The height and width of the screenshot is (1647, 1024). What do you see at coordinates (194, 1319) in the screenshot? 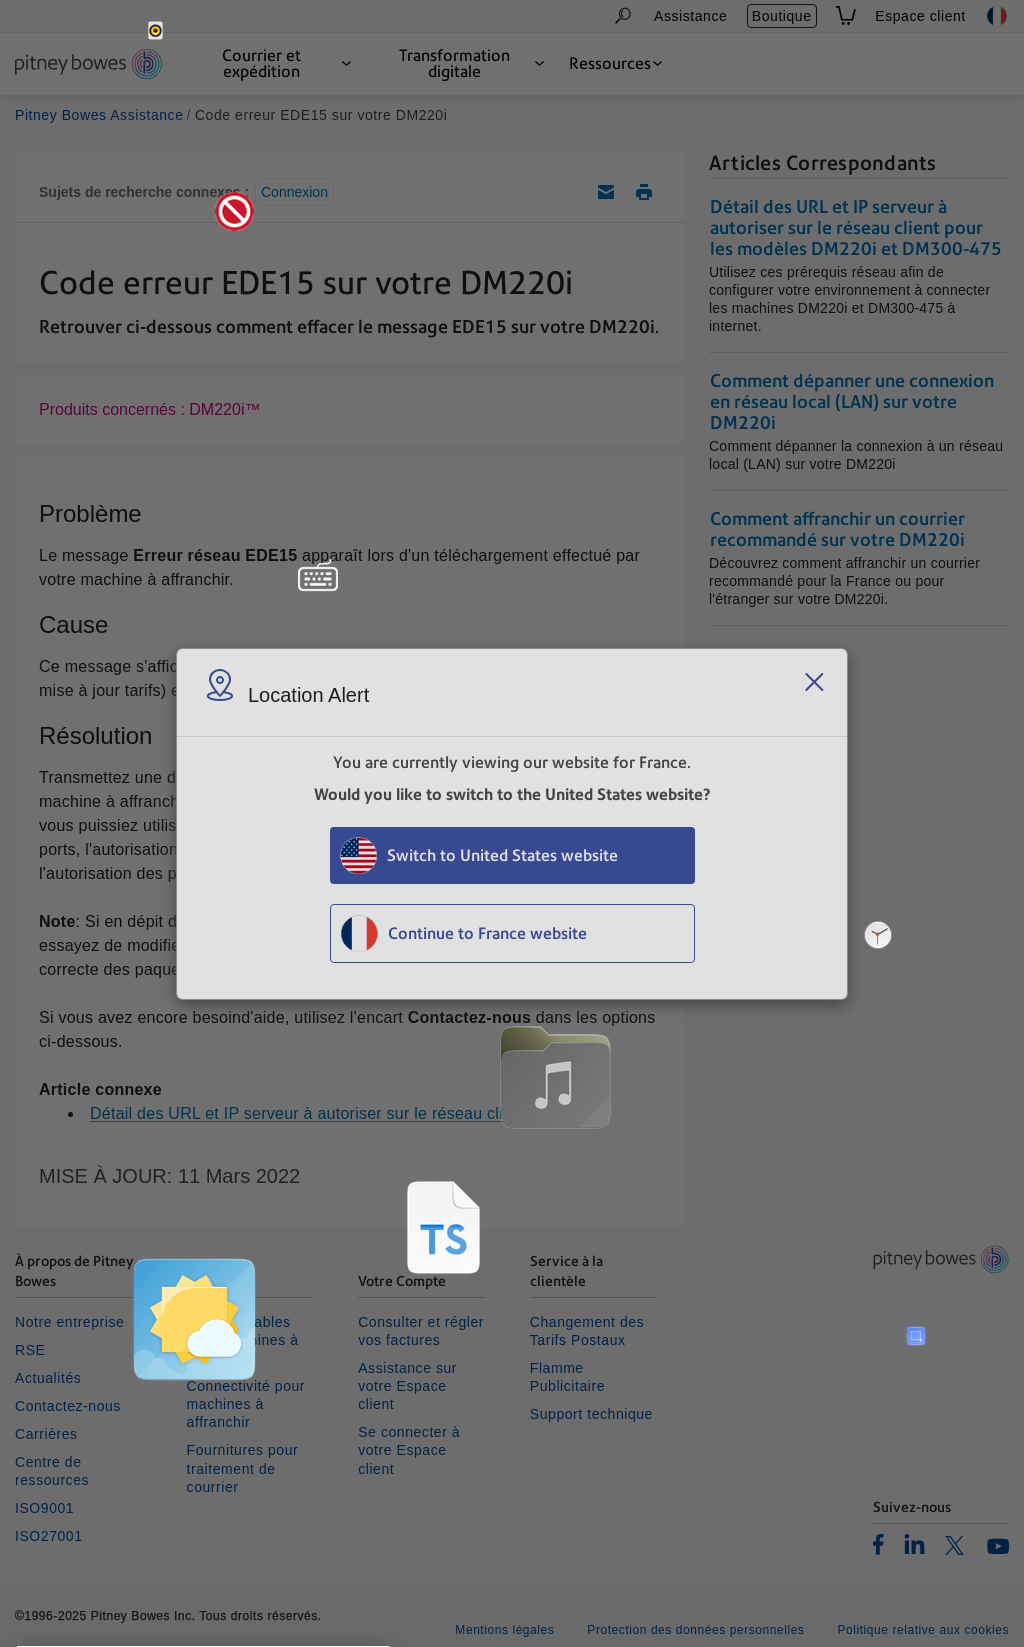
I see `open the weather app` at bounding box center [194, 1319].